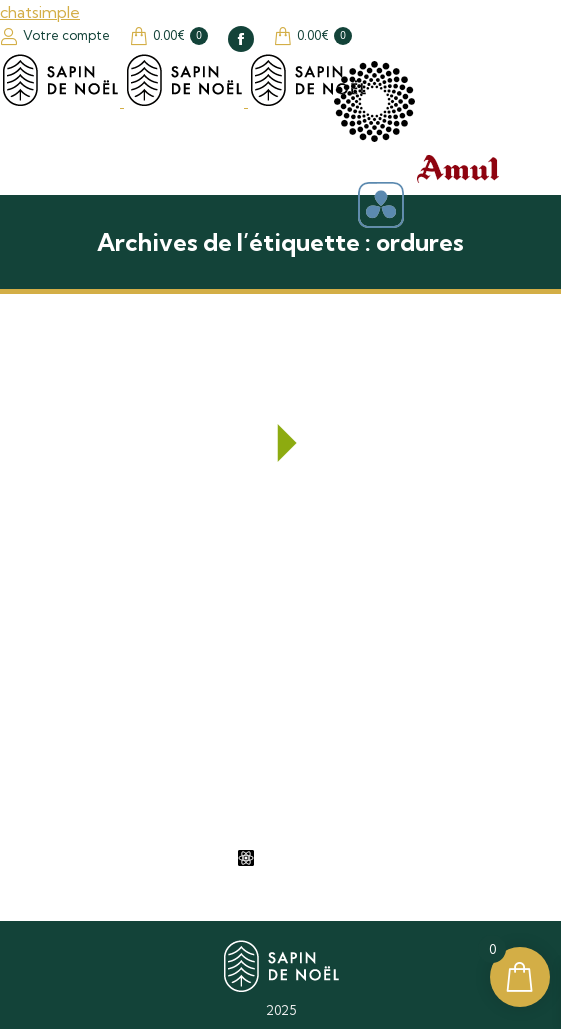 This screenshot has height=1029, width=561. I want to click on visit protondb website for linux gaming compatibility, so click(246, 858).